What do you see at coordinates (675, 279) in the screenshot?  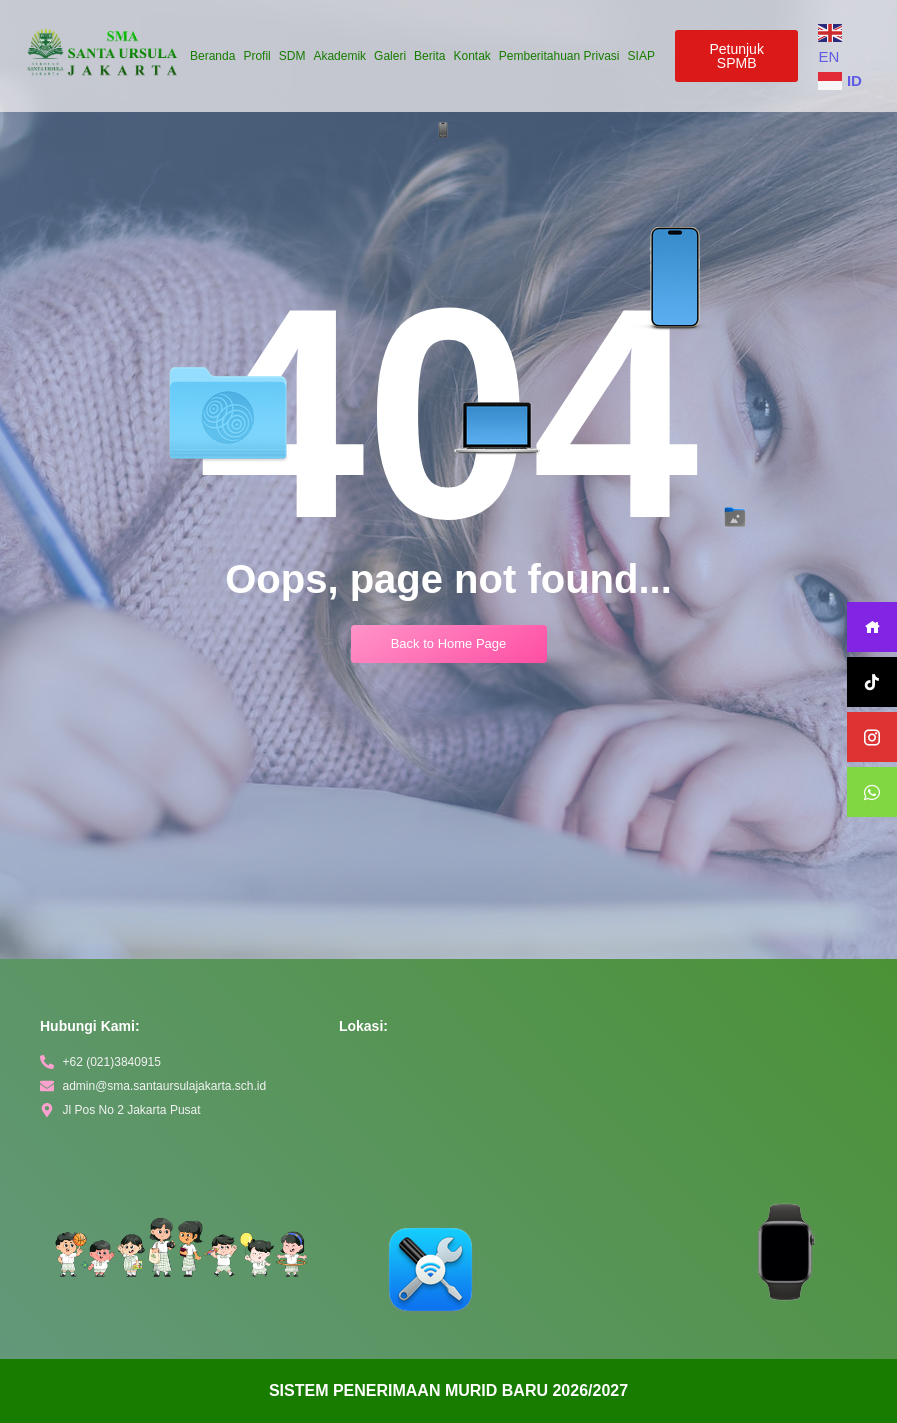 I see `iPhone 15 device icon` at bounding box center [675, 279].